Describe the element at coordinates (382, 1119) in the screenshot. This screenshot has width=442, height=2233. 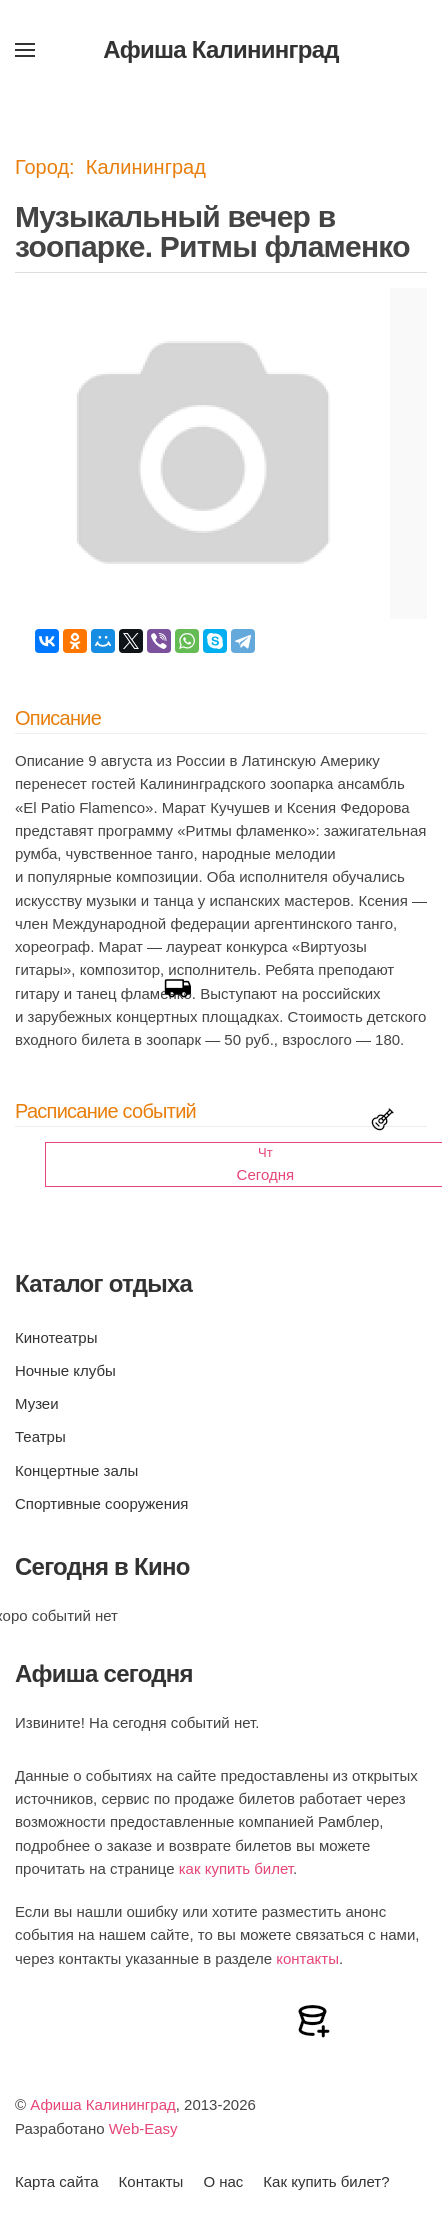
I see `access music or instrument features` at that location.